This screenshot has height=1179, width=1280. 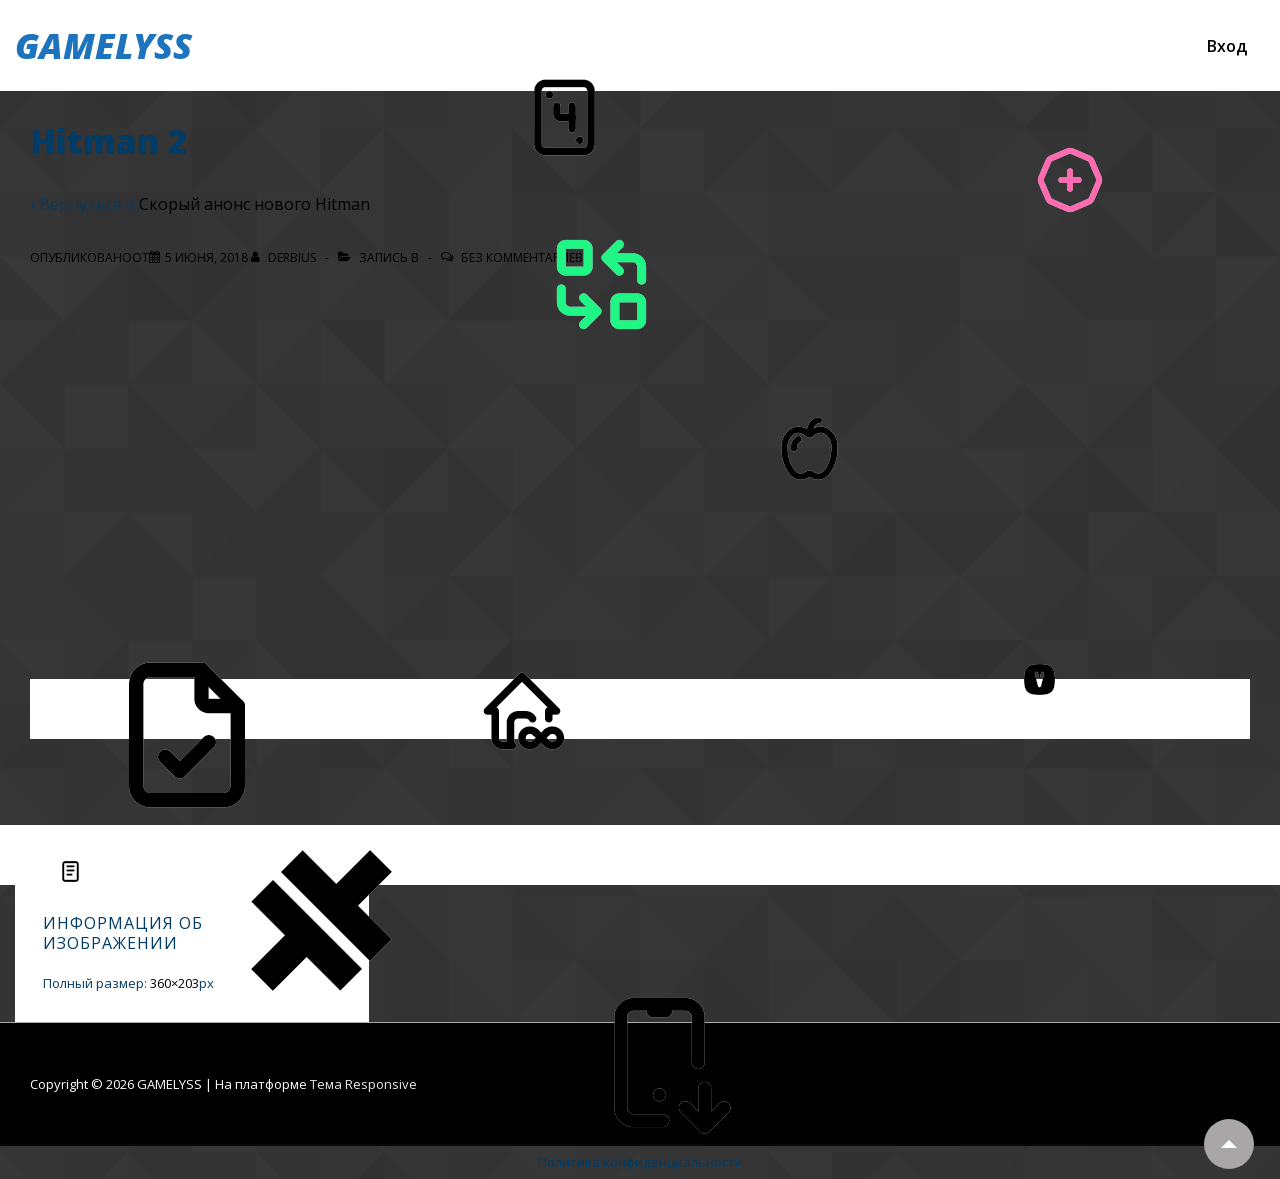 What do you see at coordinates (809, 448) in the screenshot?
I see `access health or nutrition tracking features` at bounding box center [809, 448].